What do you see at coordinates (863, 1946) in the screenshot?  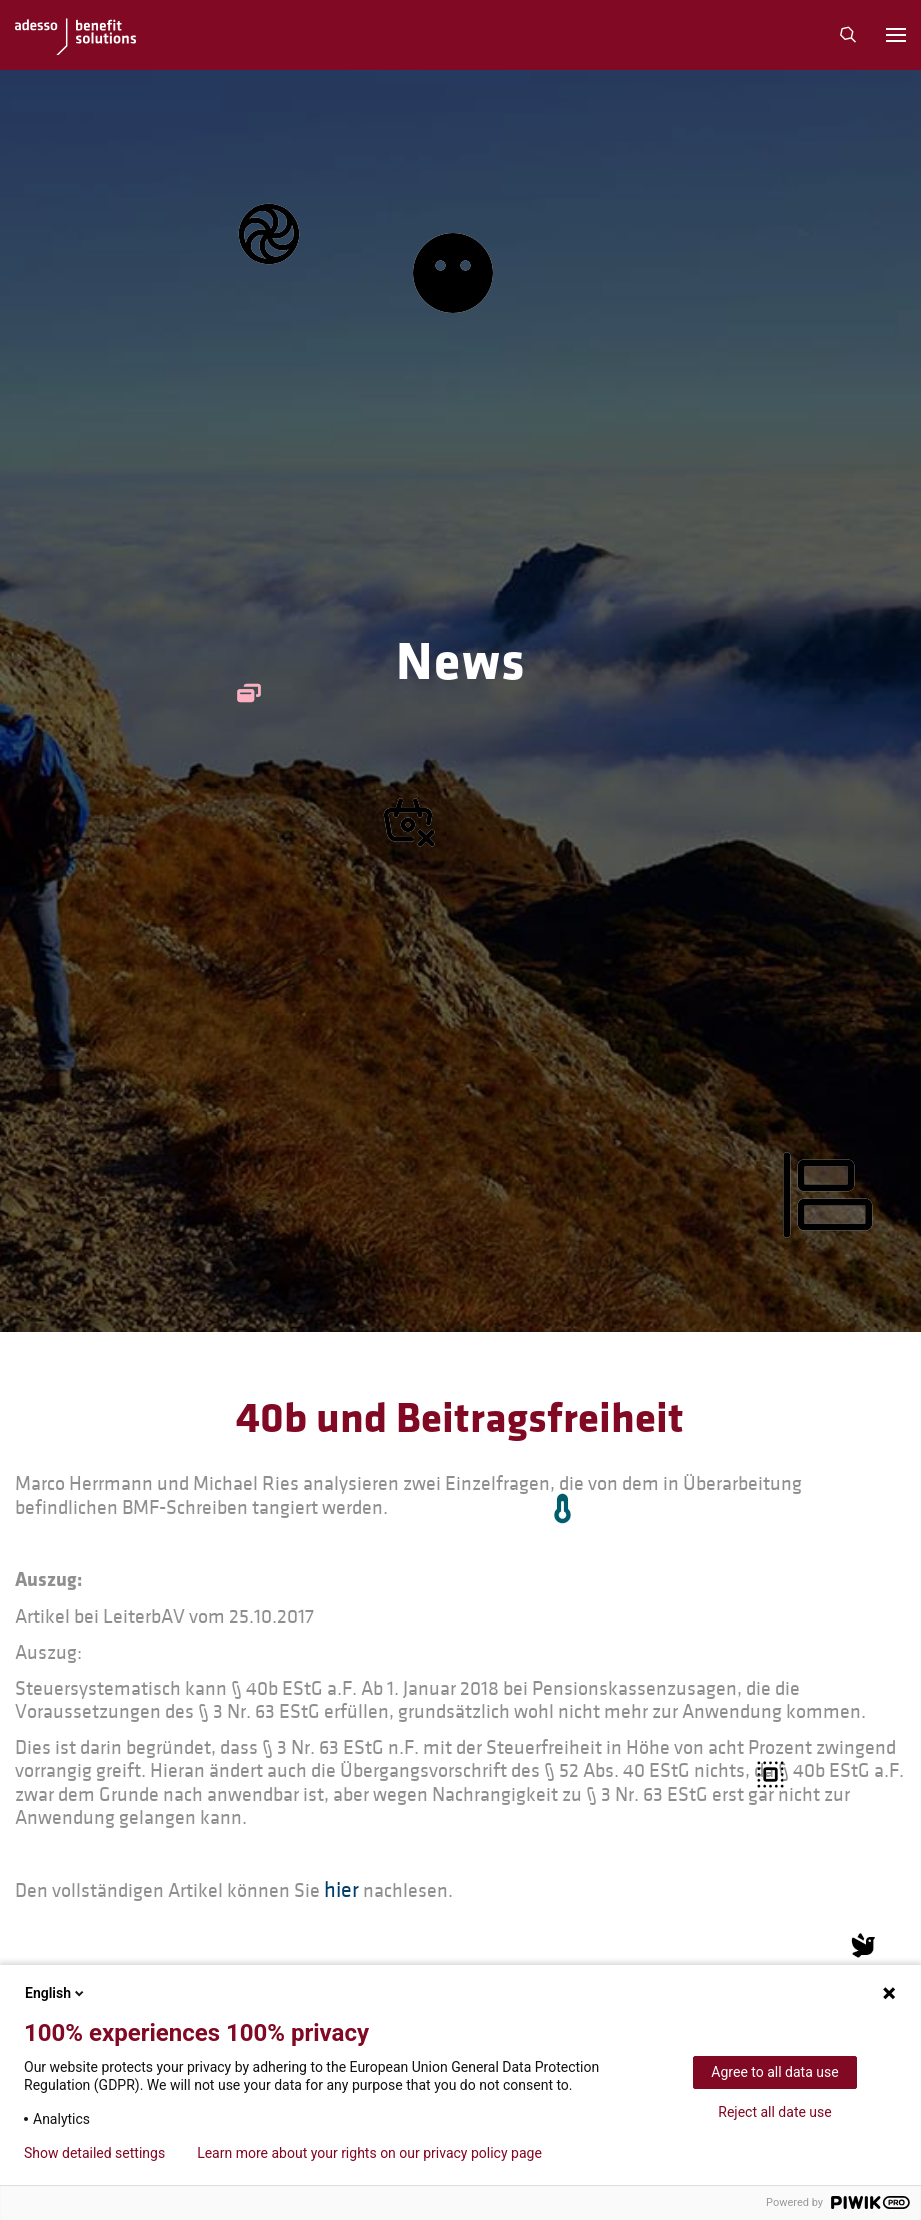 I see `indicates peace or harmony settings` at bounding box center [863, 1946].